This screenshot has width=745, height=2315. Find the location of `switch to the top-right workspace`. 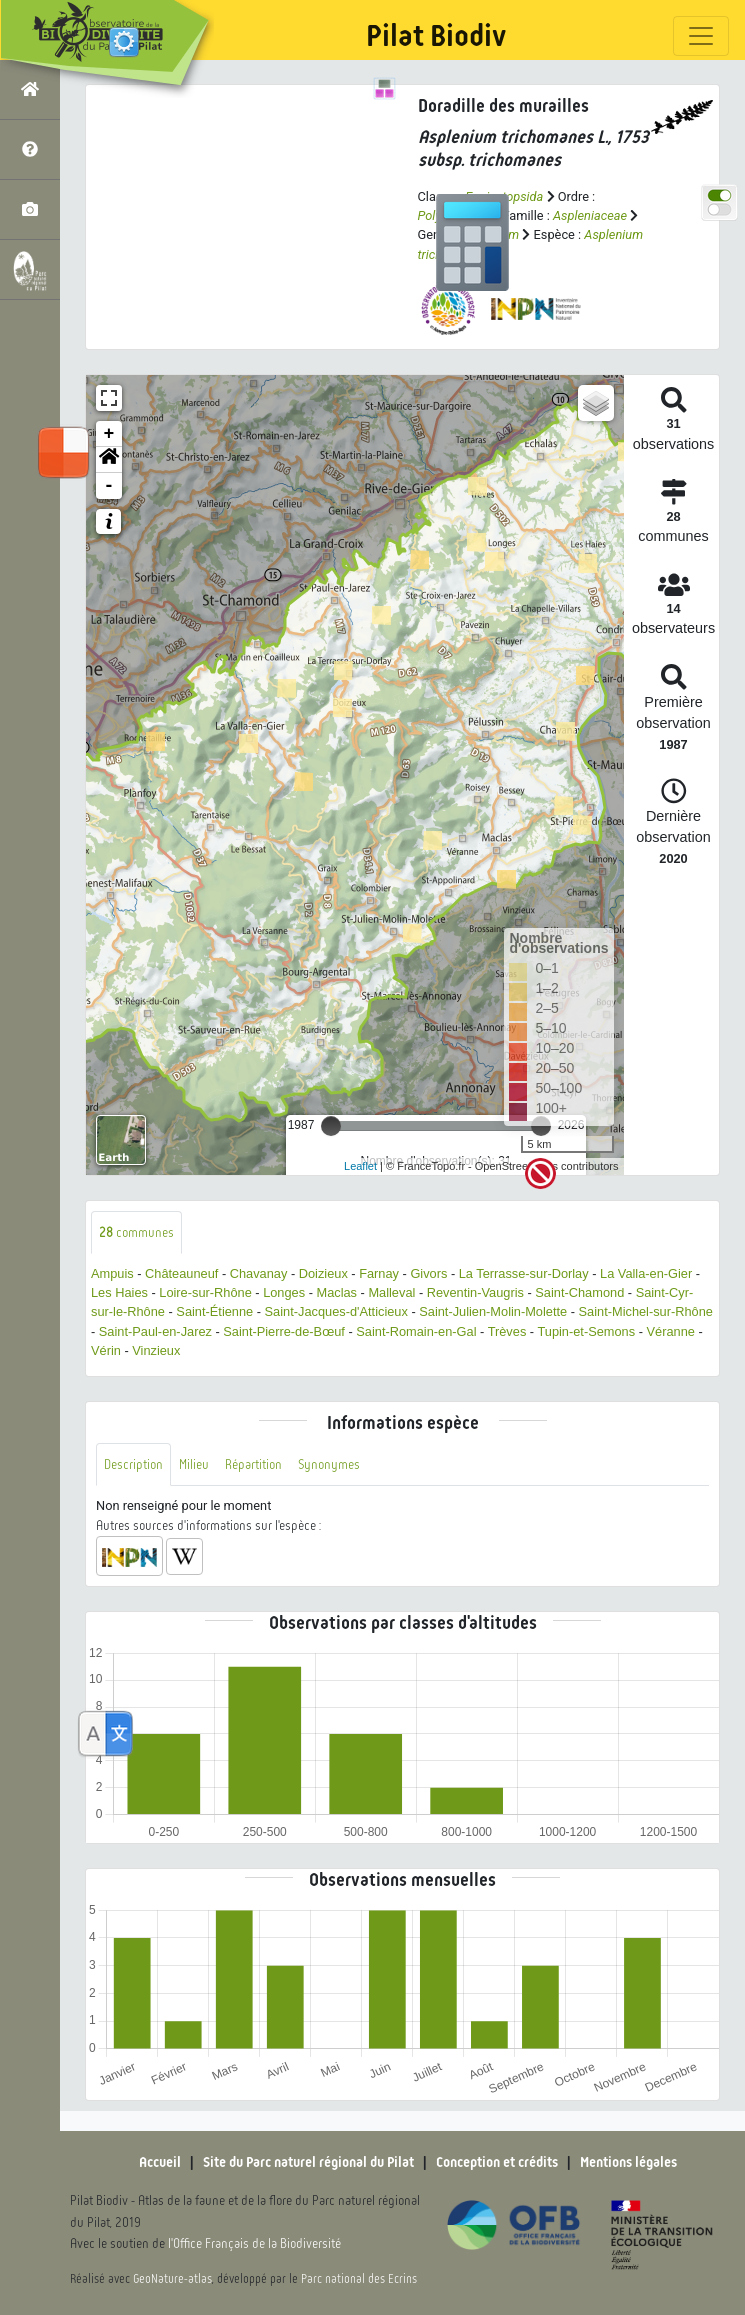

switch to the top-right workspace is located at coordinates (63, 452).